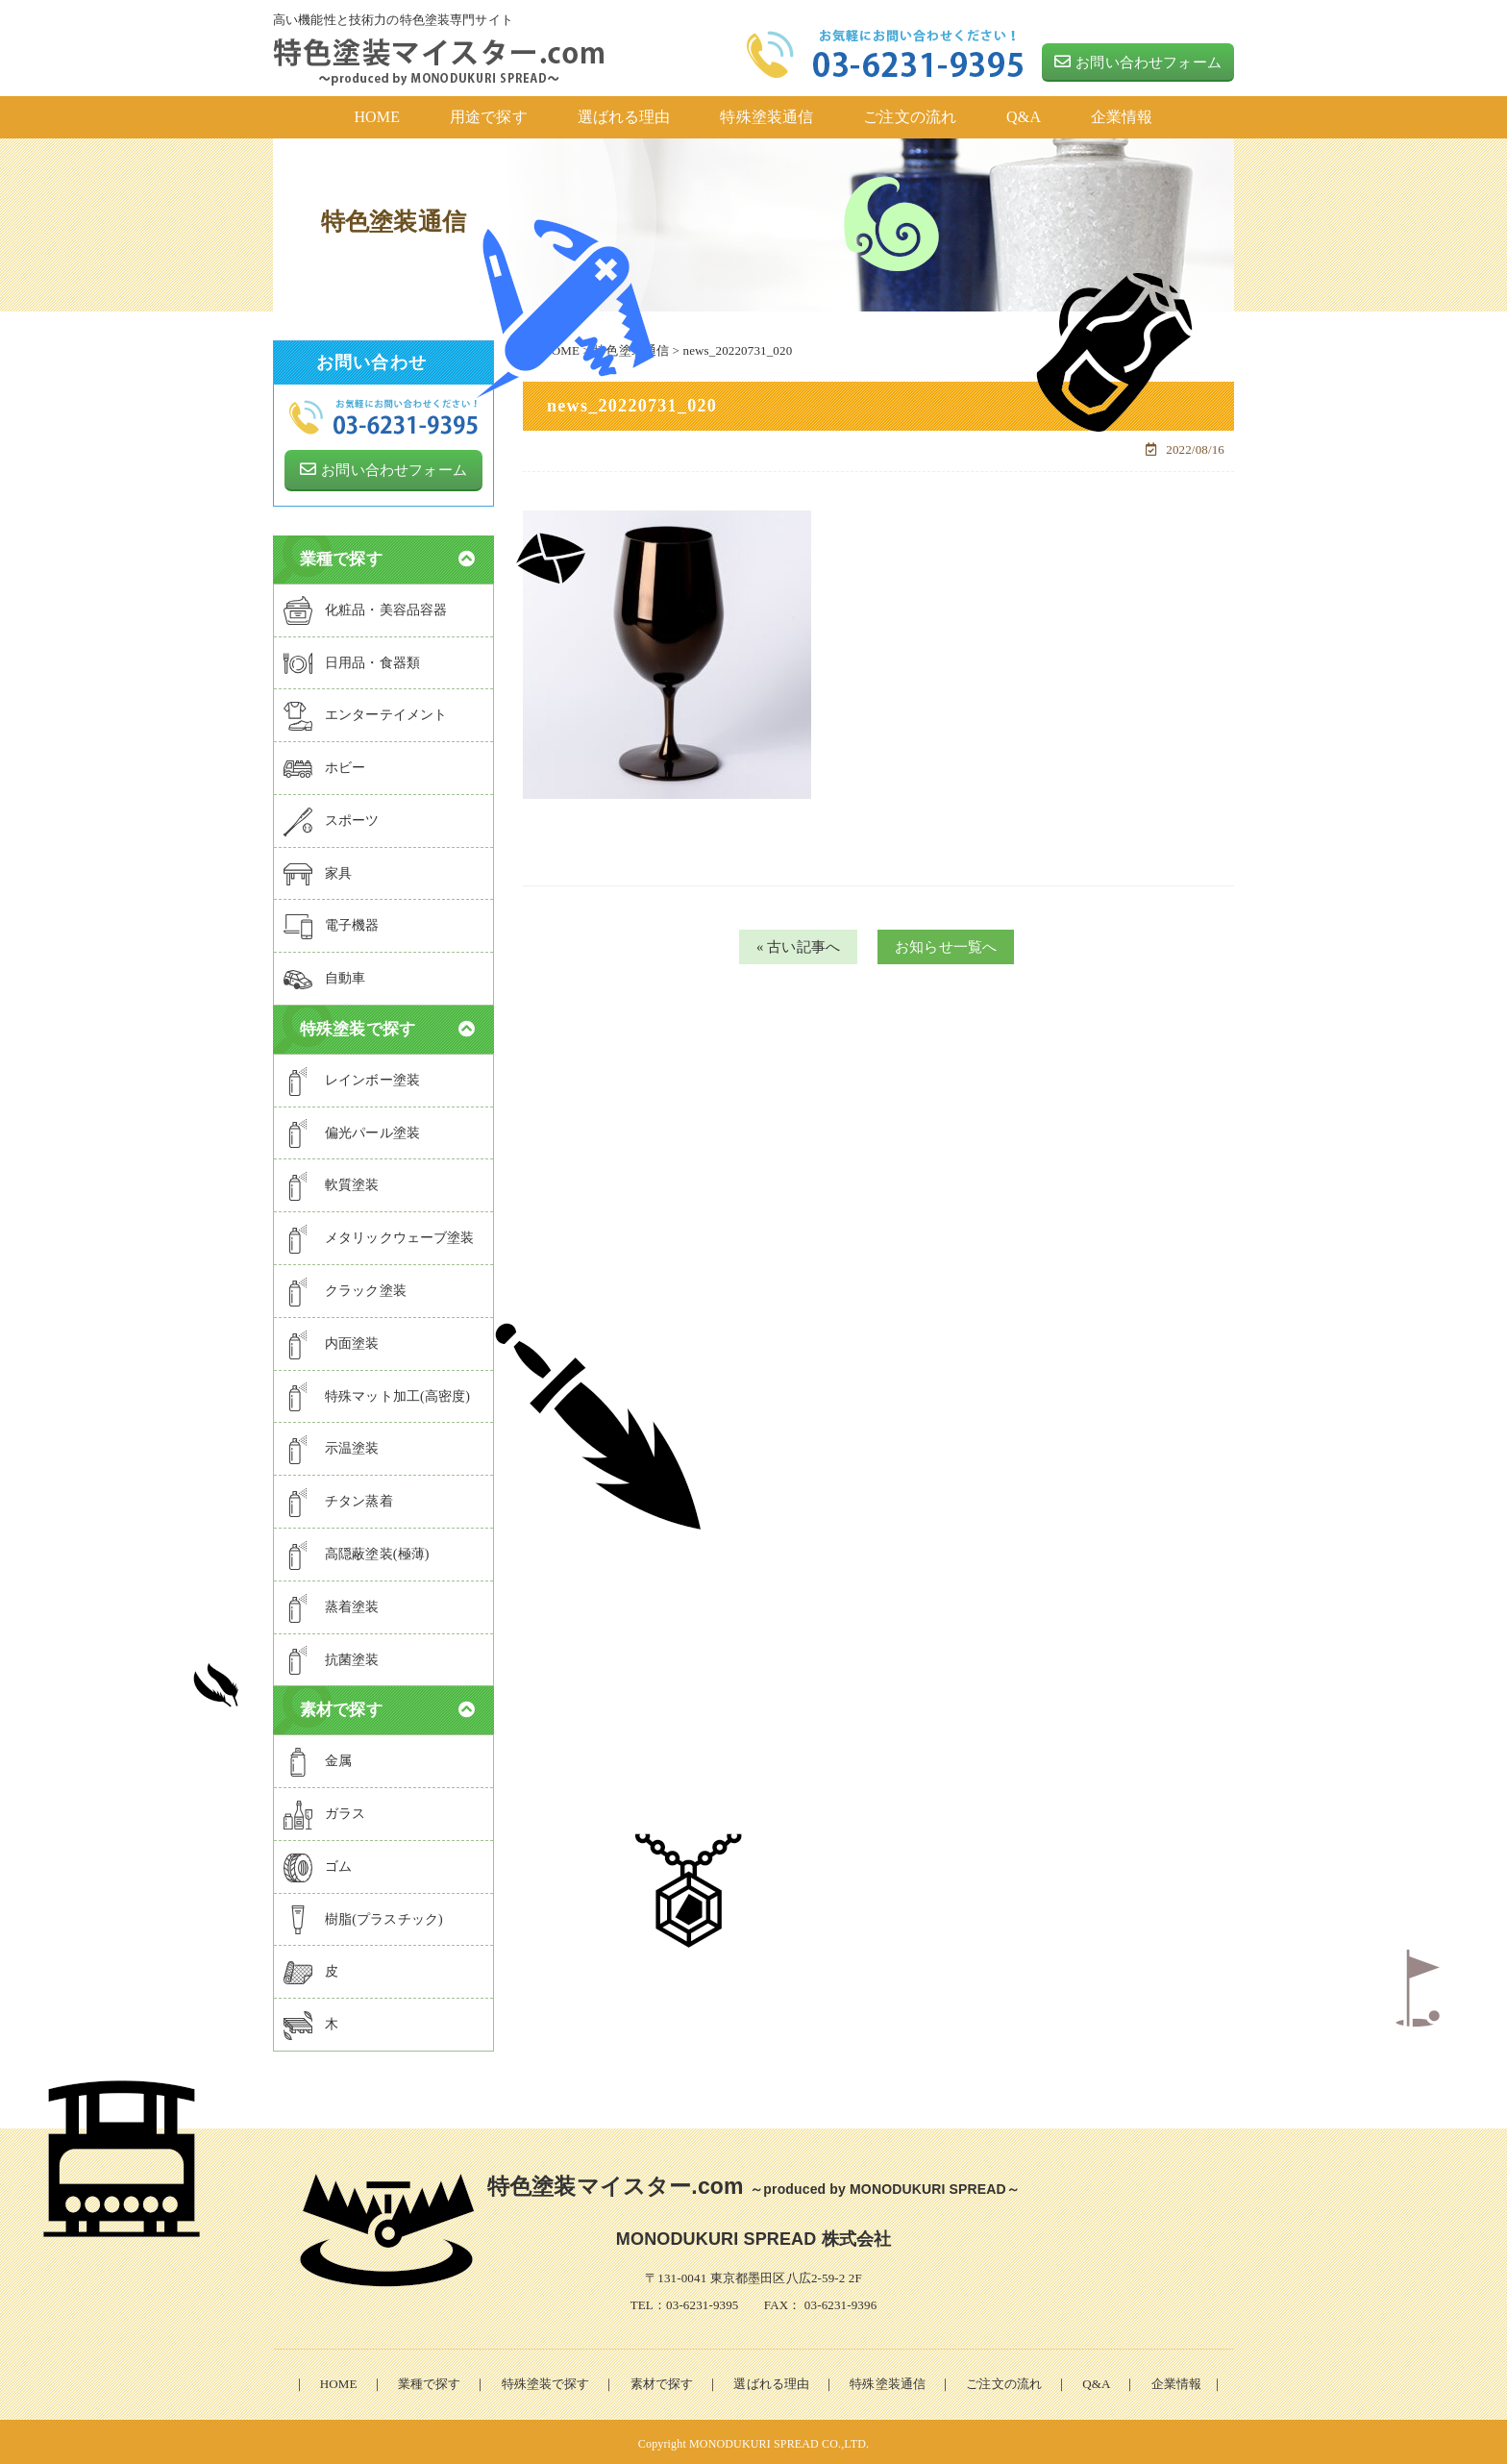 The image size is (1507, 2464). What do you see at coordinates (551, 560) in the screenshot?
I see `open your inbox or messages` at bounding box center [551, 560].